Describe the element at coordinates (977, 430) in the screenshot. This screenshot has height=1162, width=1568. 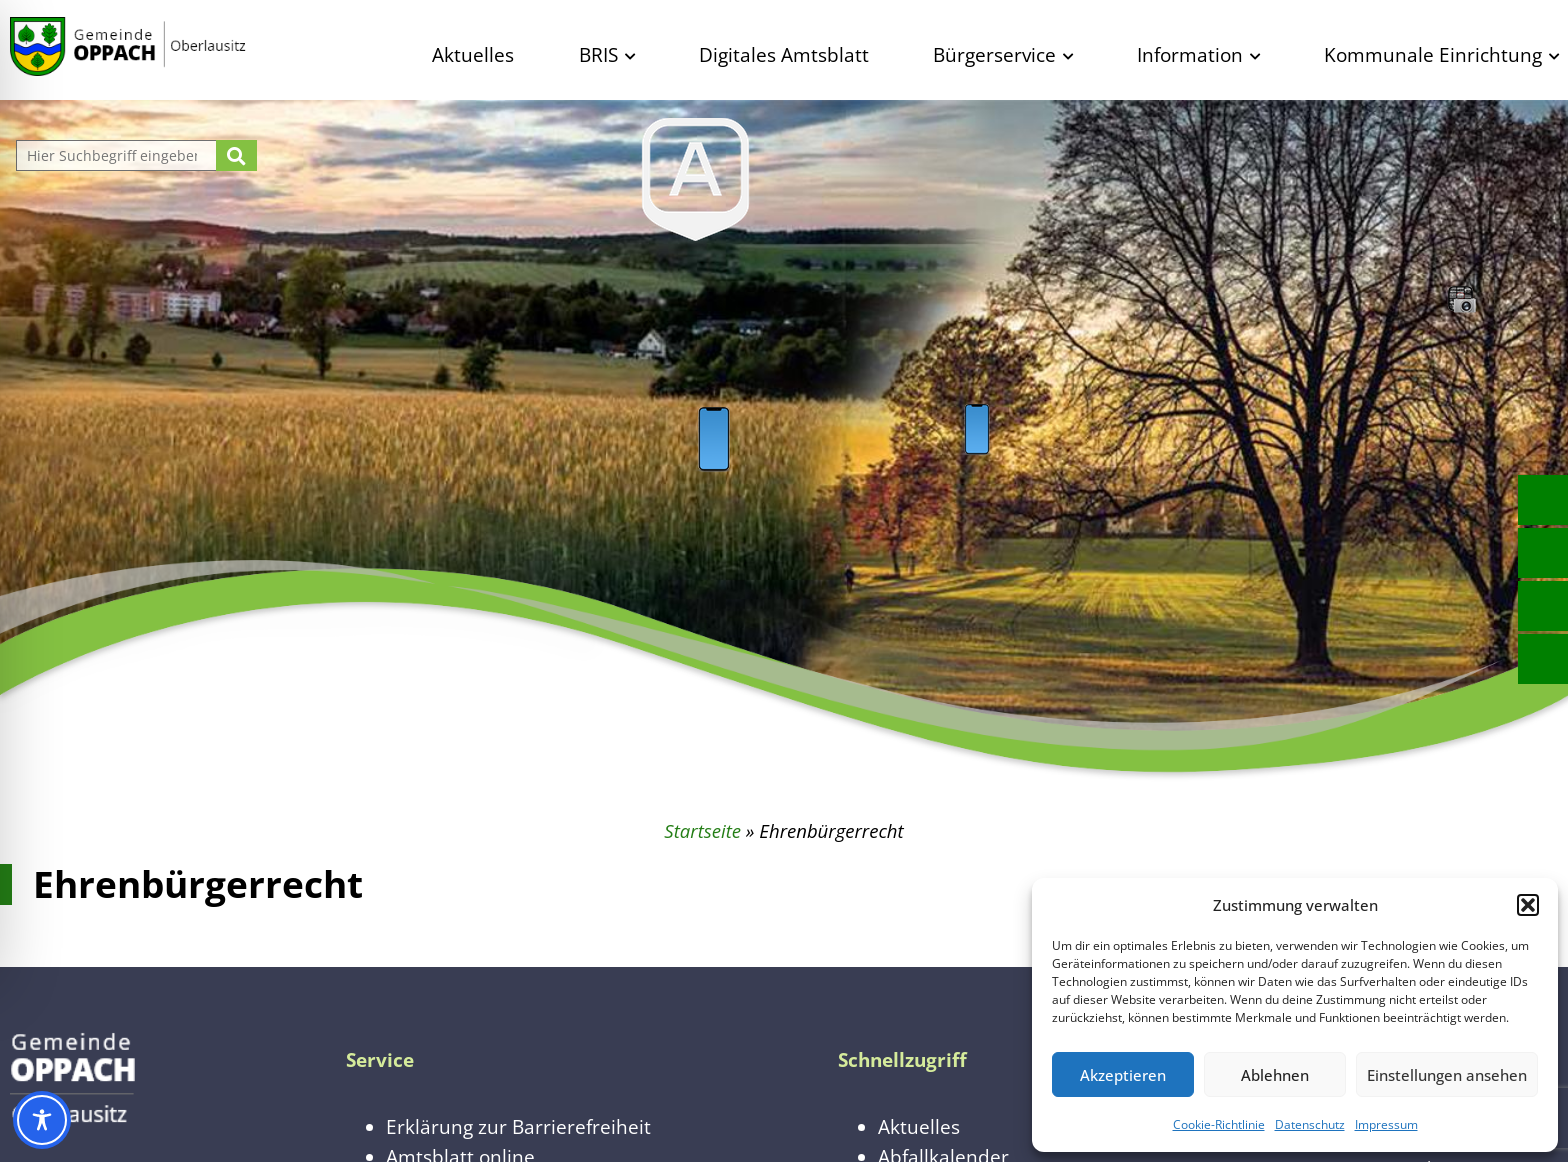
I see `iPhone 12 Pro Max device icon` at that location.